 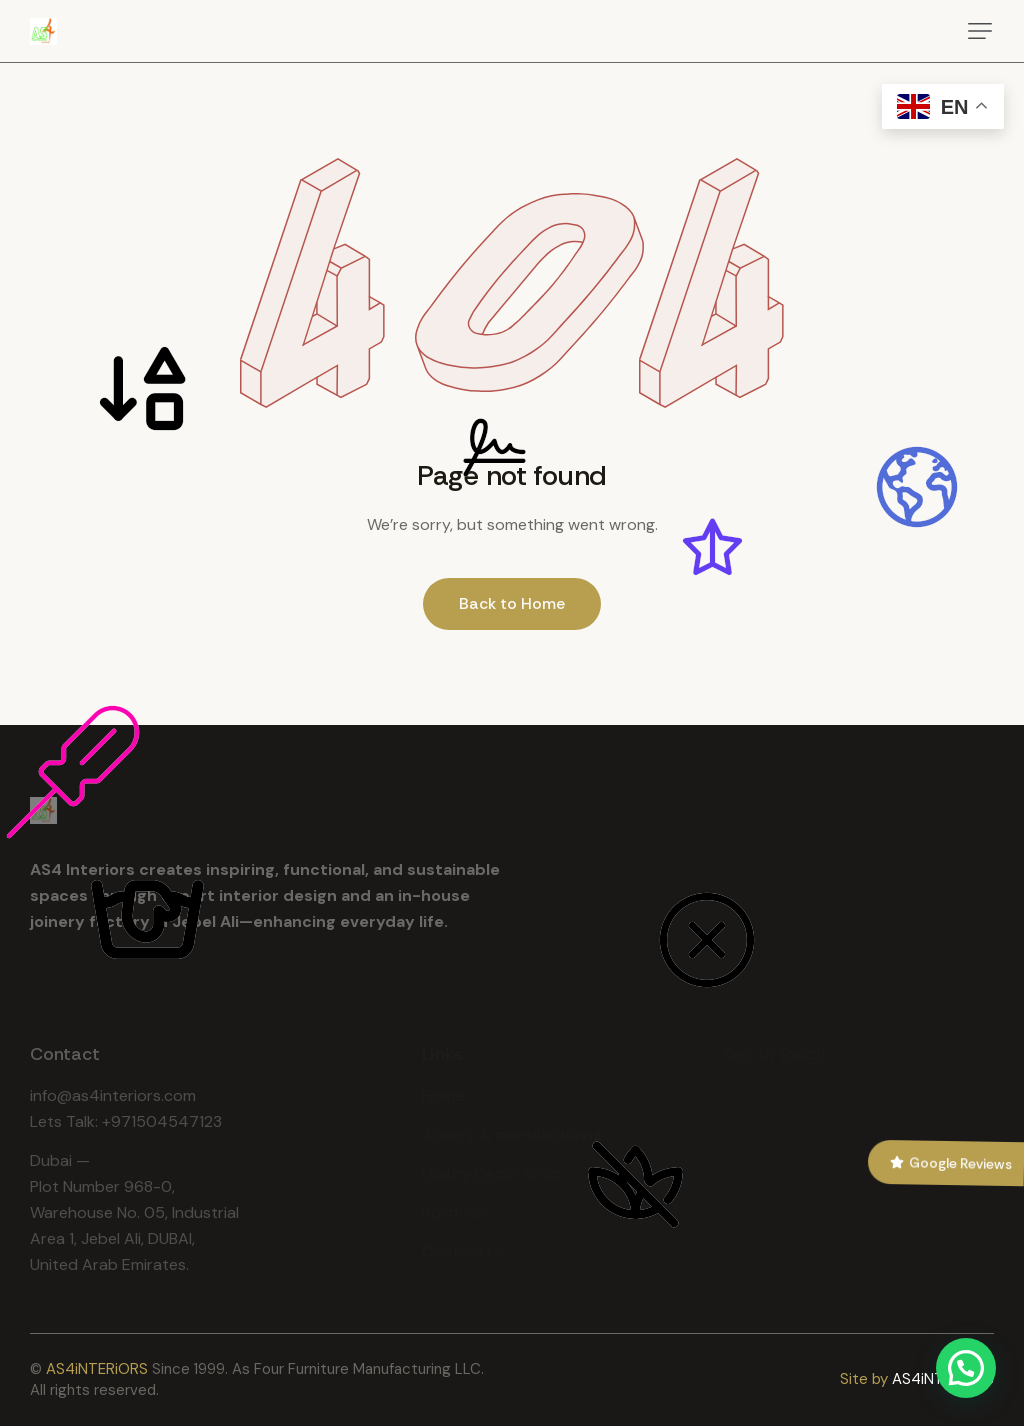 What do you see at coordinates (73, 772) in the screenshot?
I see `access settings or configuration options` at bounding box center [73, 772].